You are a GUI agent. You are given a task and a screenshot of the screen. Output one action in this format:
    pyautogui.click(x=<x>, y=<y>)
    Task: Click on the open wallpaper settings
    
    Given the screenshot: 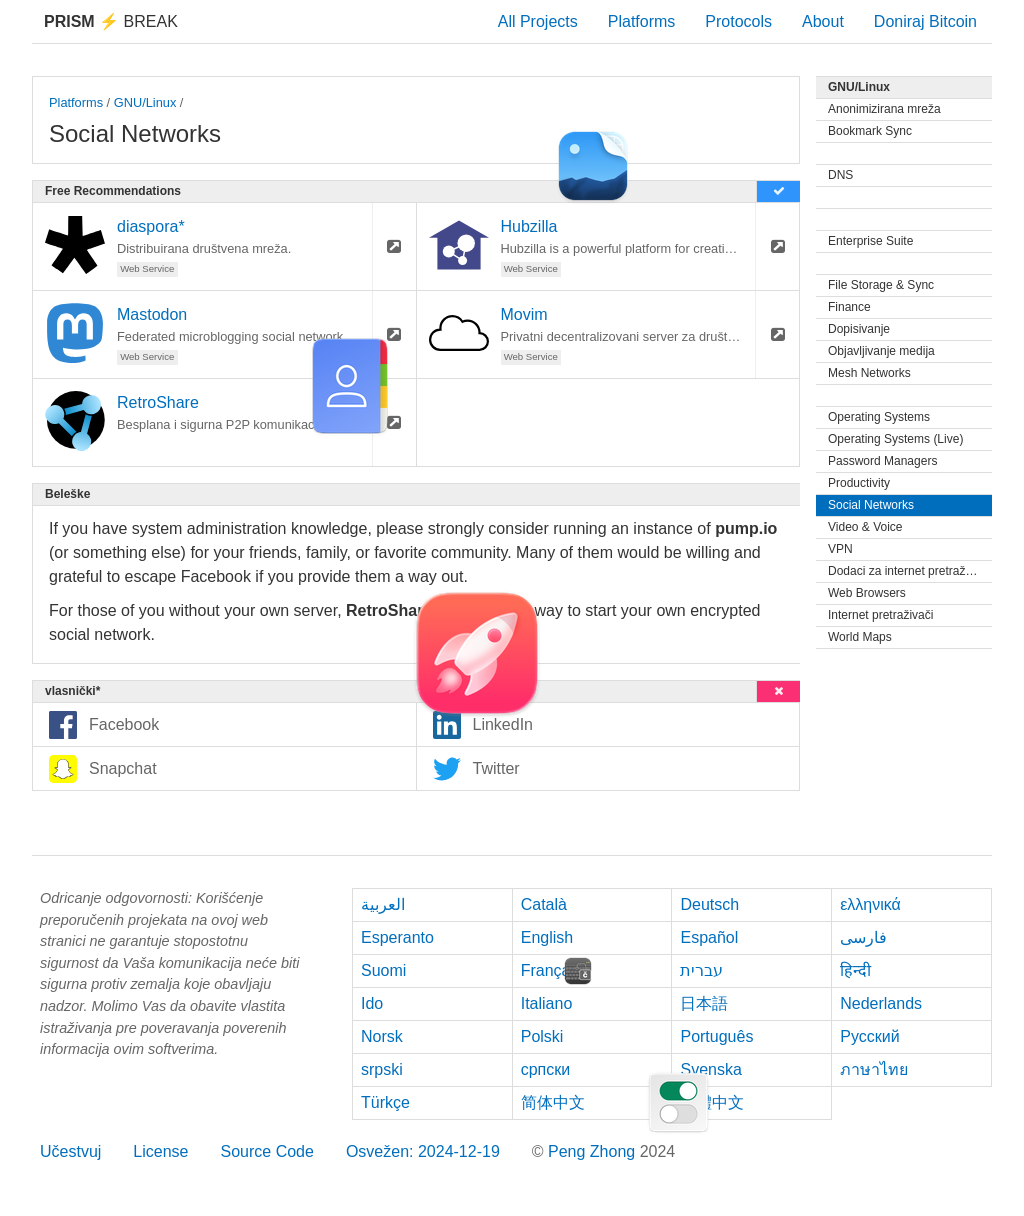 What is the action you would take?
    pyautogui.click(x=593, y=166)
    